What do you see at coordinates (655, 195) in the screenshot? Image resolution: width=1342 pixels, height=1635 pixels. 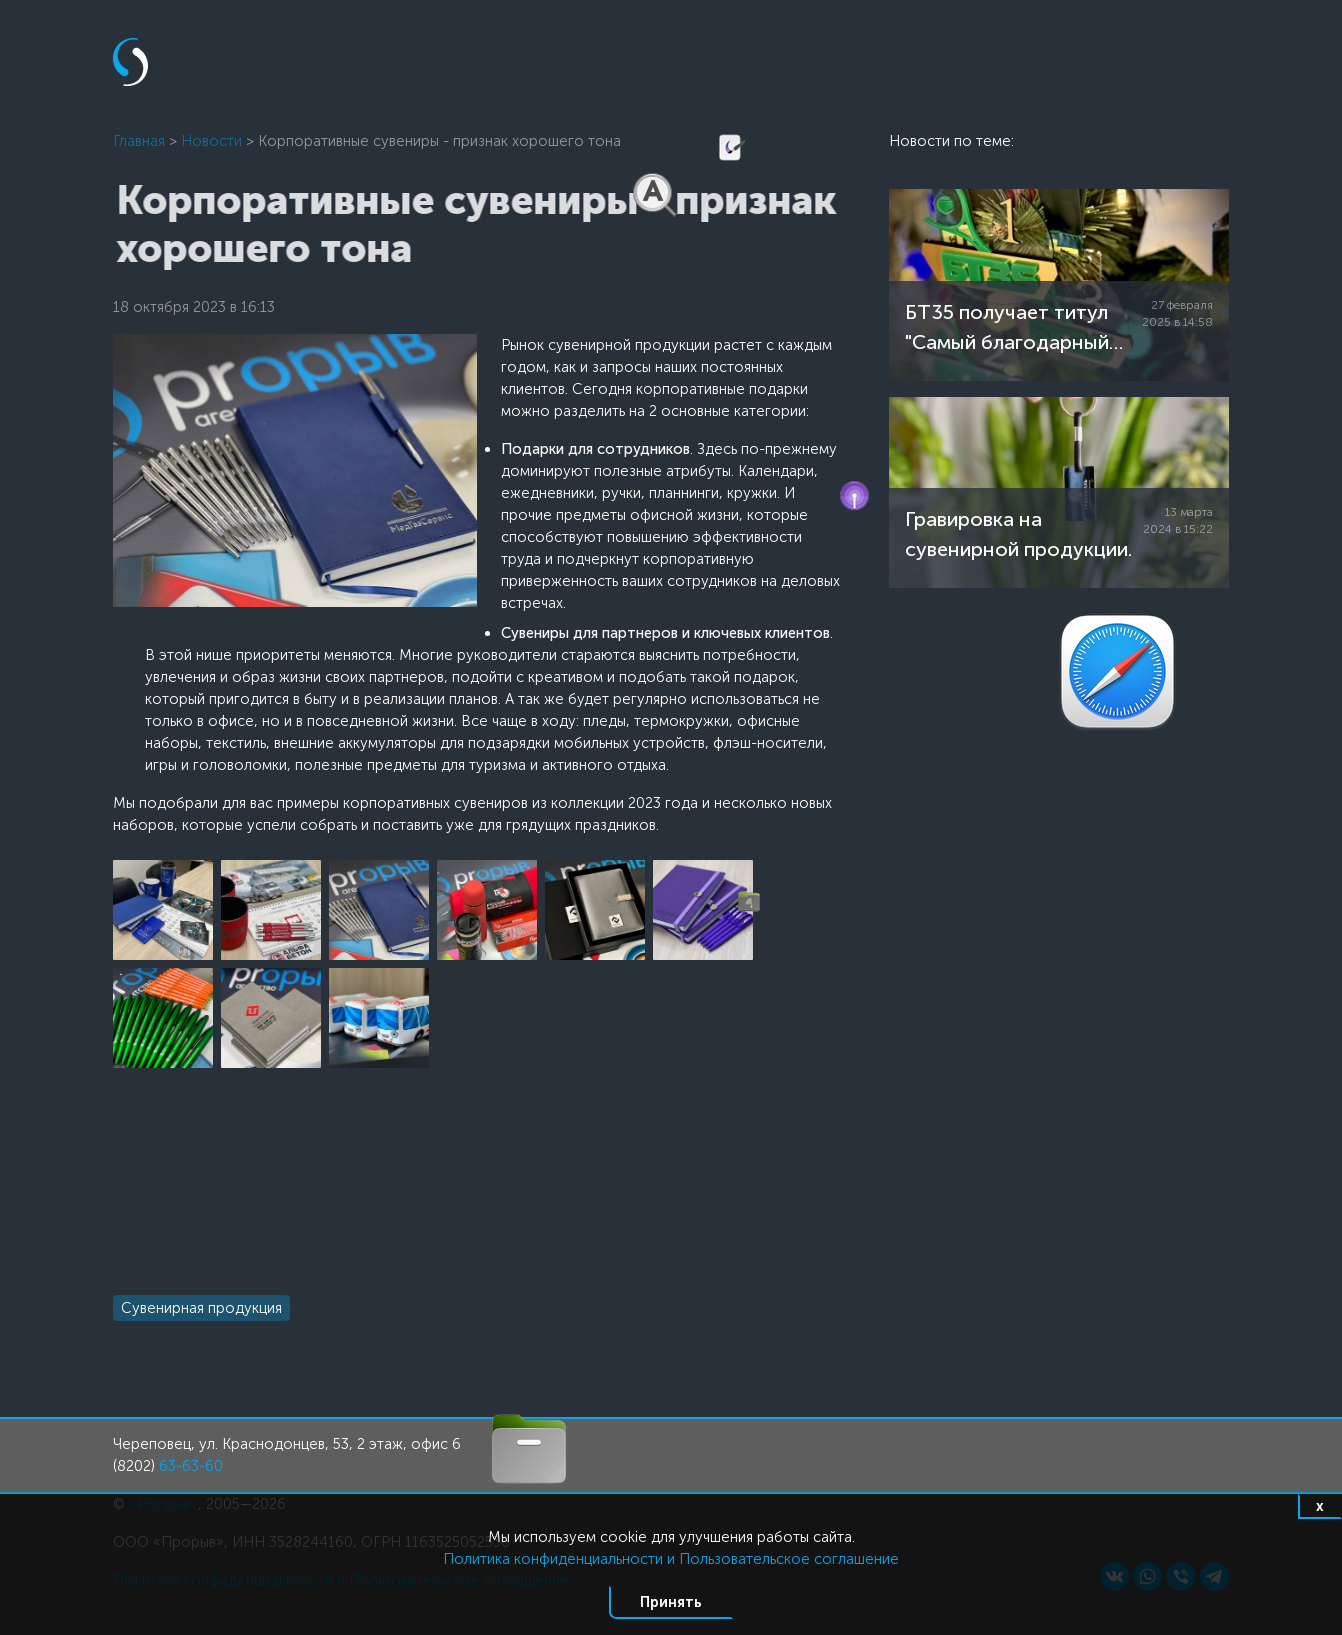 I see `search within file contents` at bounding box center [655, 195].